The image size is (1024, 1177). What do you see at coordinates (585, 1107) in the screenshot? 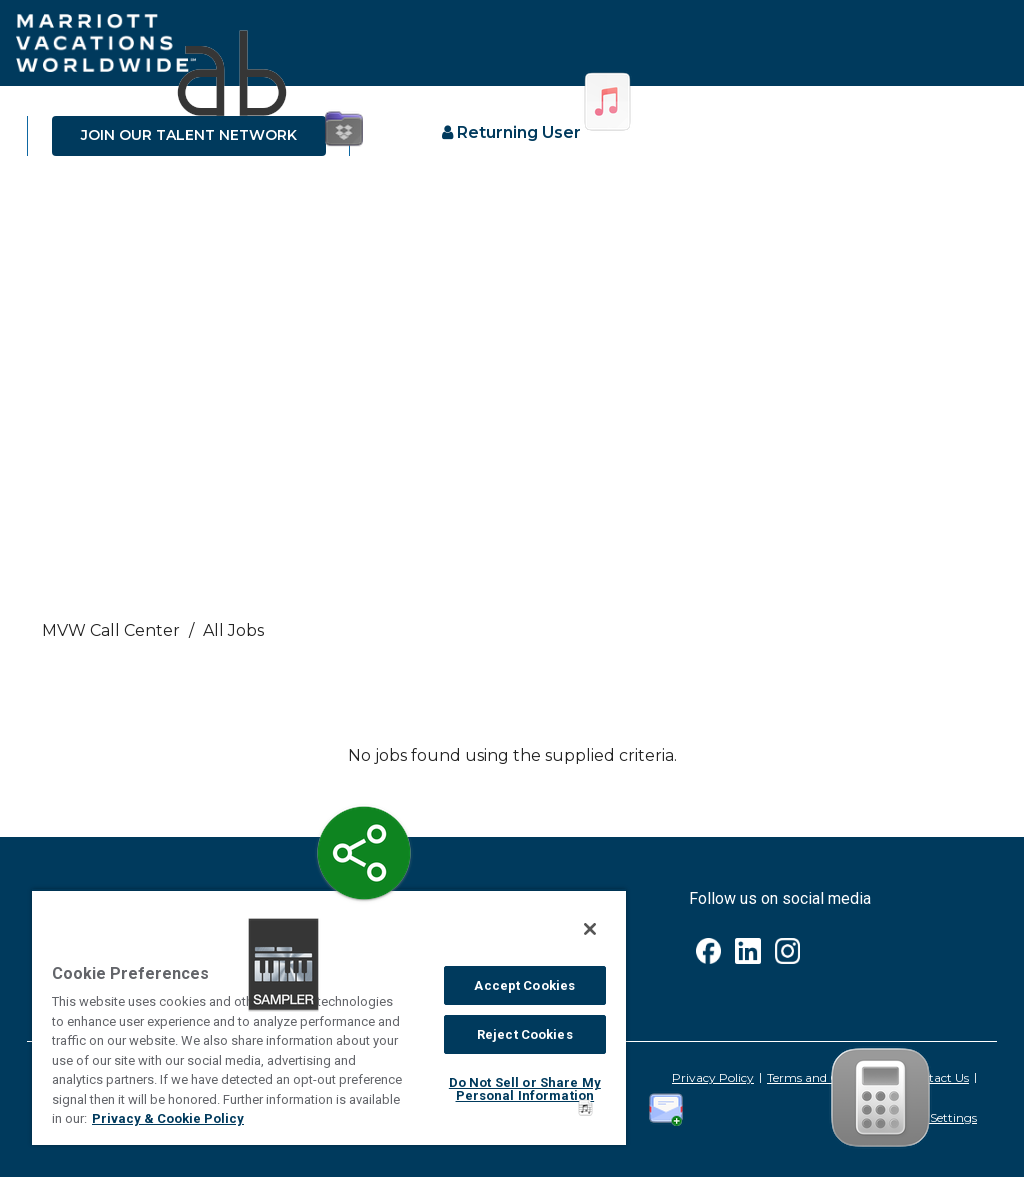
I see `an eMelody ringtone file` at bounding box center [585, 1107].